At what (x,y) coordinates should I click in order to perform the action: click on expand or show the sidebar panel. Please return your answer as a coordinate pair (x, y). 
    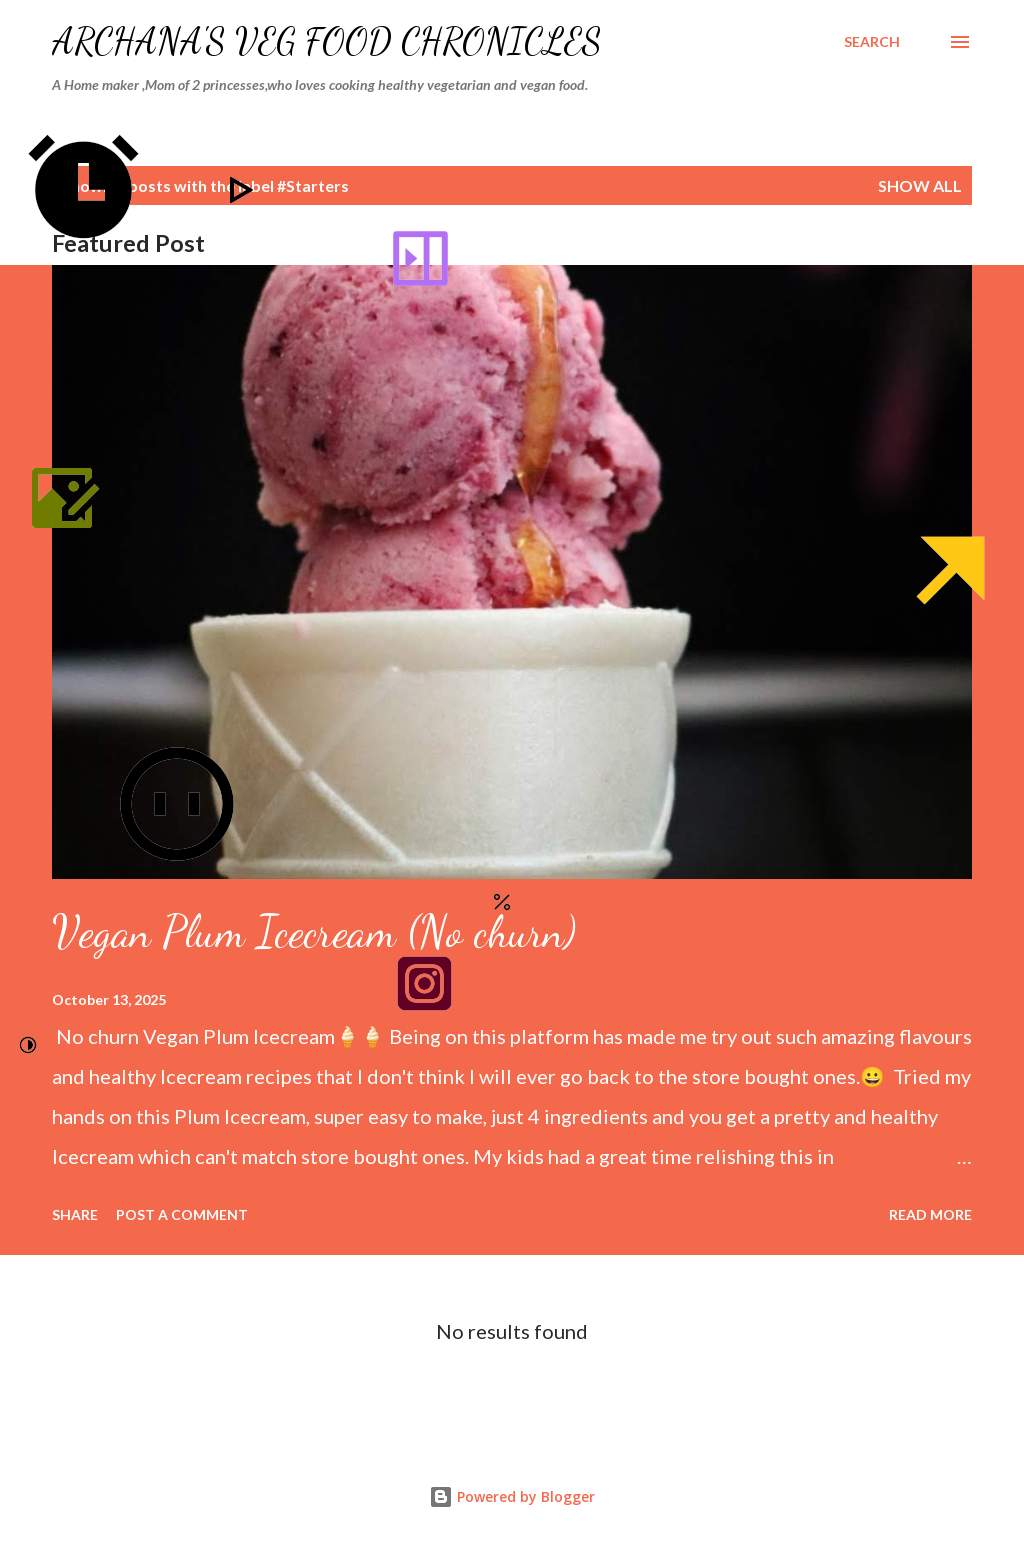
    Looking at the image, I should click on (420, 258).